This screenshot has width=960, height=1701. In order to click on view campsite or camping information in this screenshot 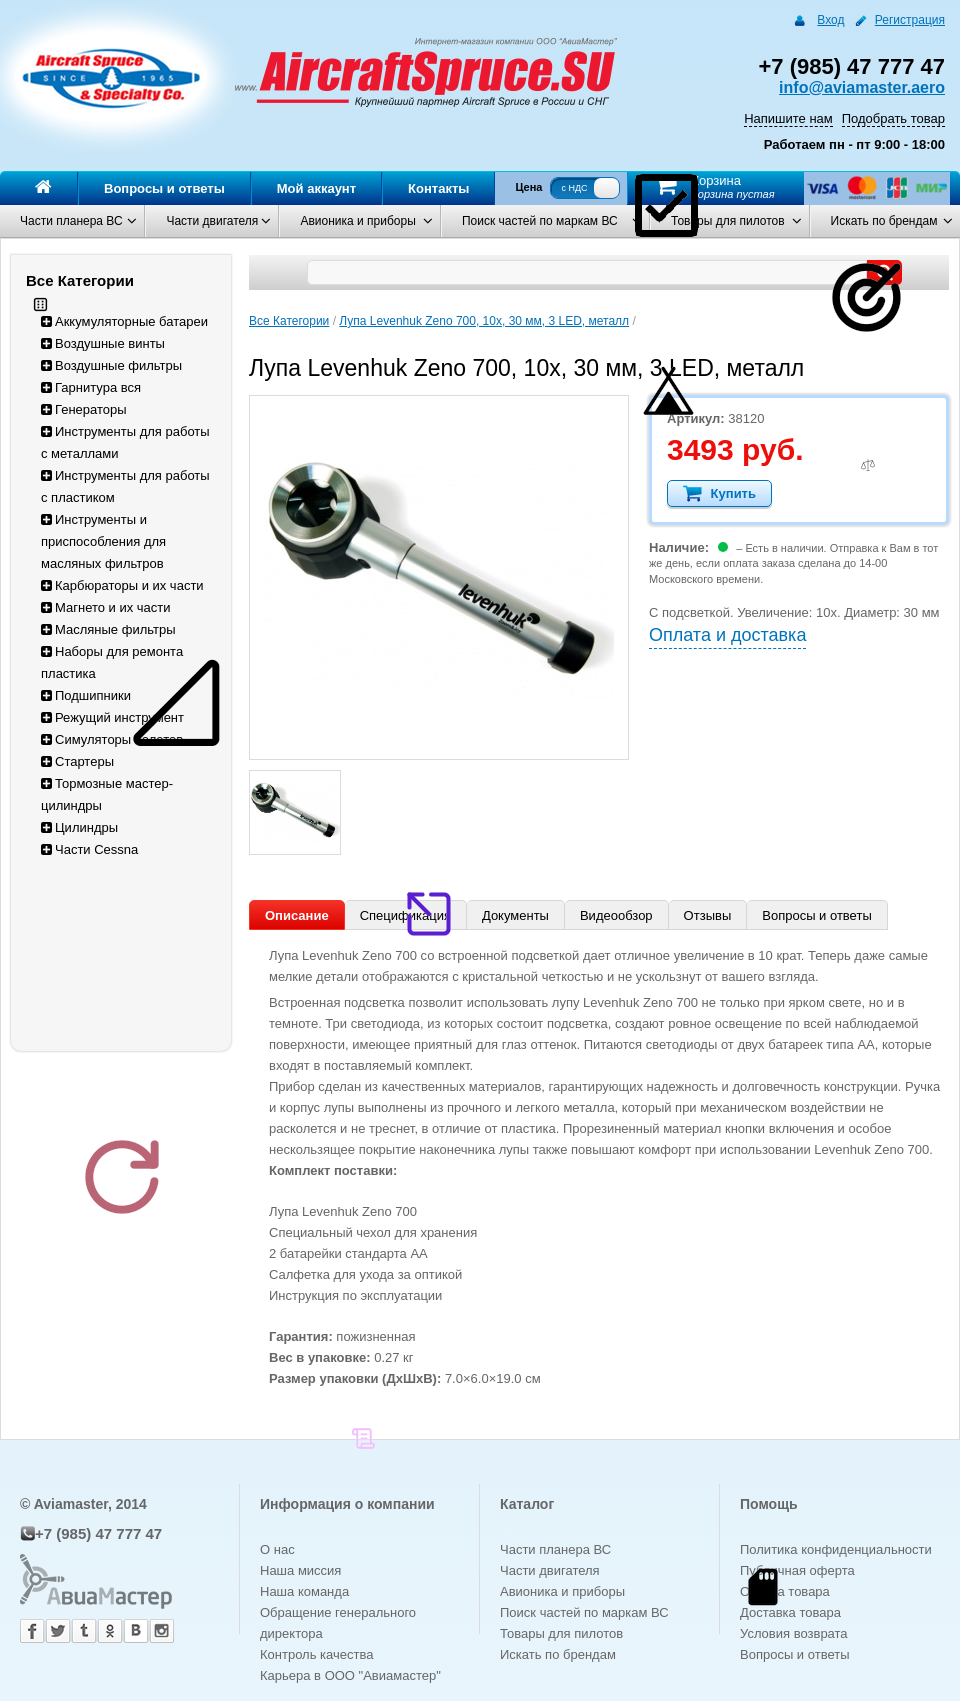, I will do `click(668, 393)`.